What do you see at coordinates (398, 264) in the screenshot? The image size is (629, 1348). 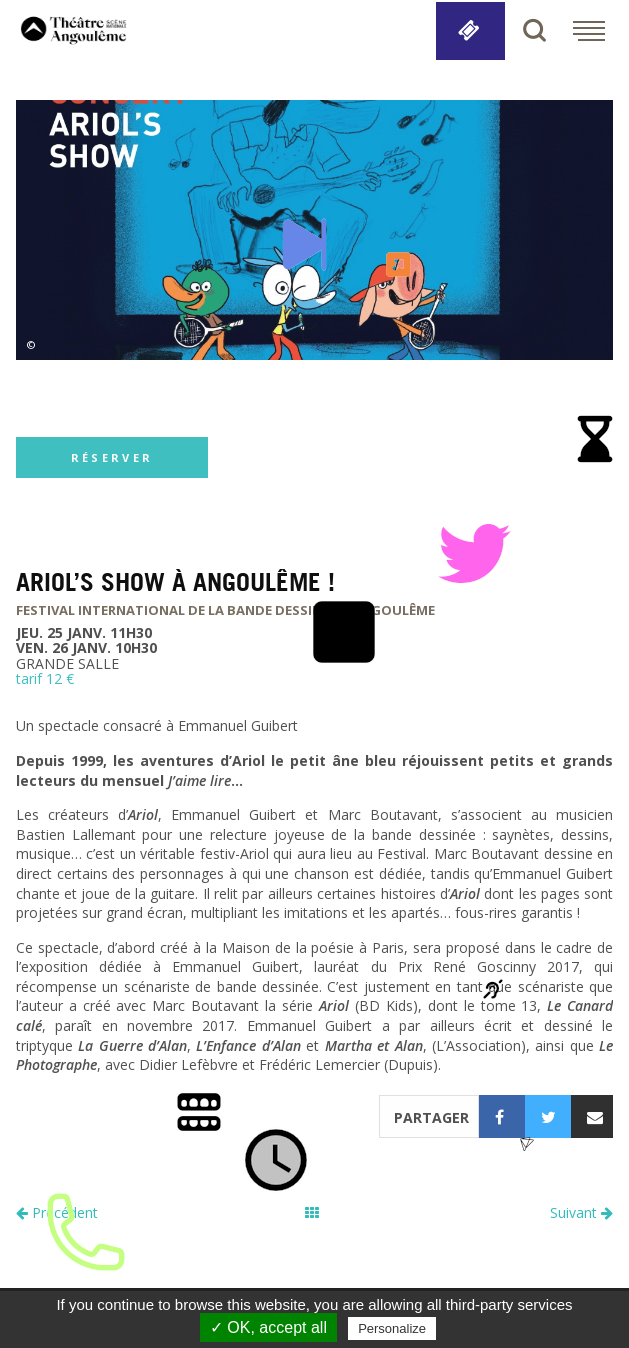 I see `open link in a new window or tab` at bounding box center [398, 264].